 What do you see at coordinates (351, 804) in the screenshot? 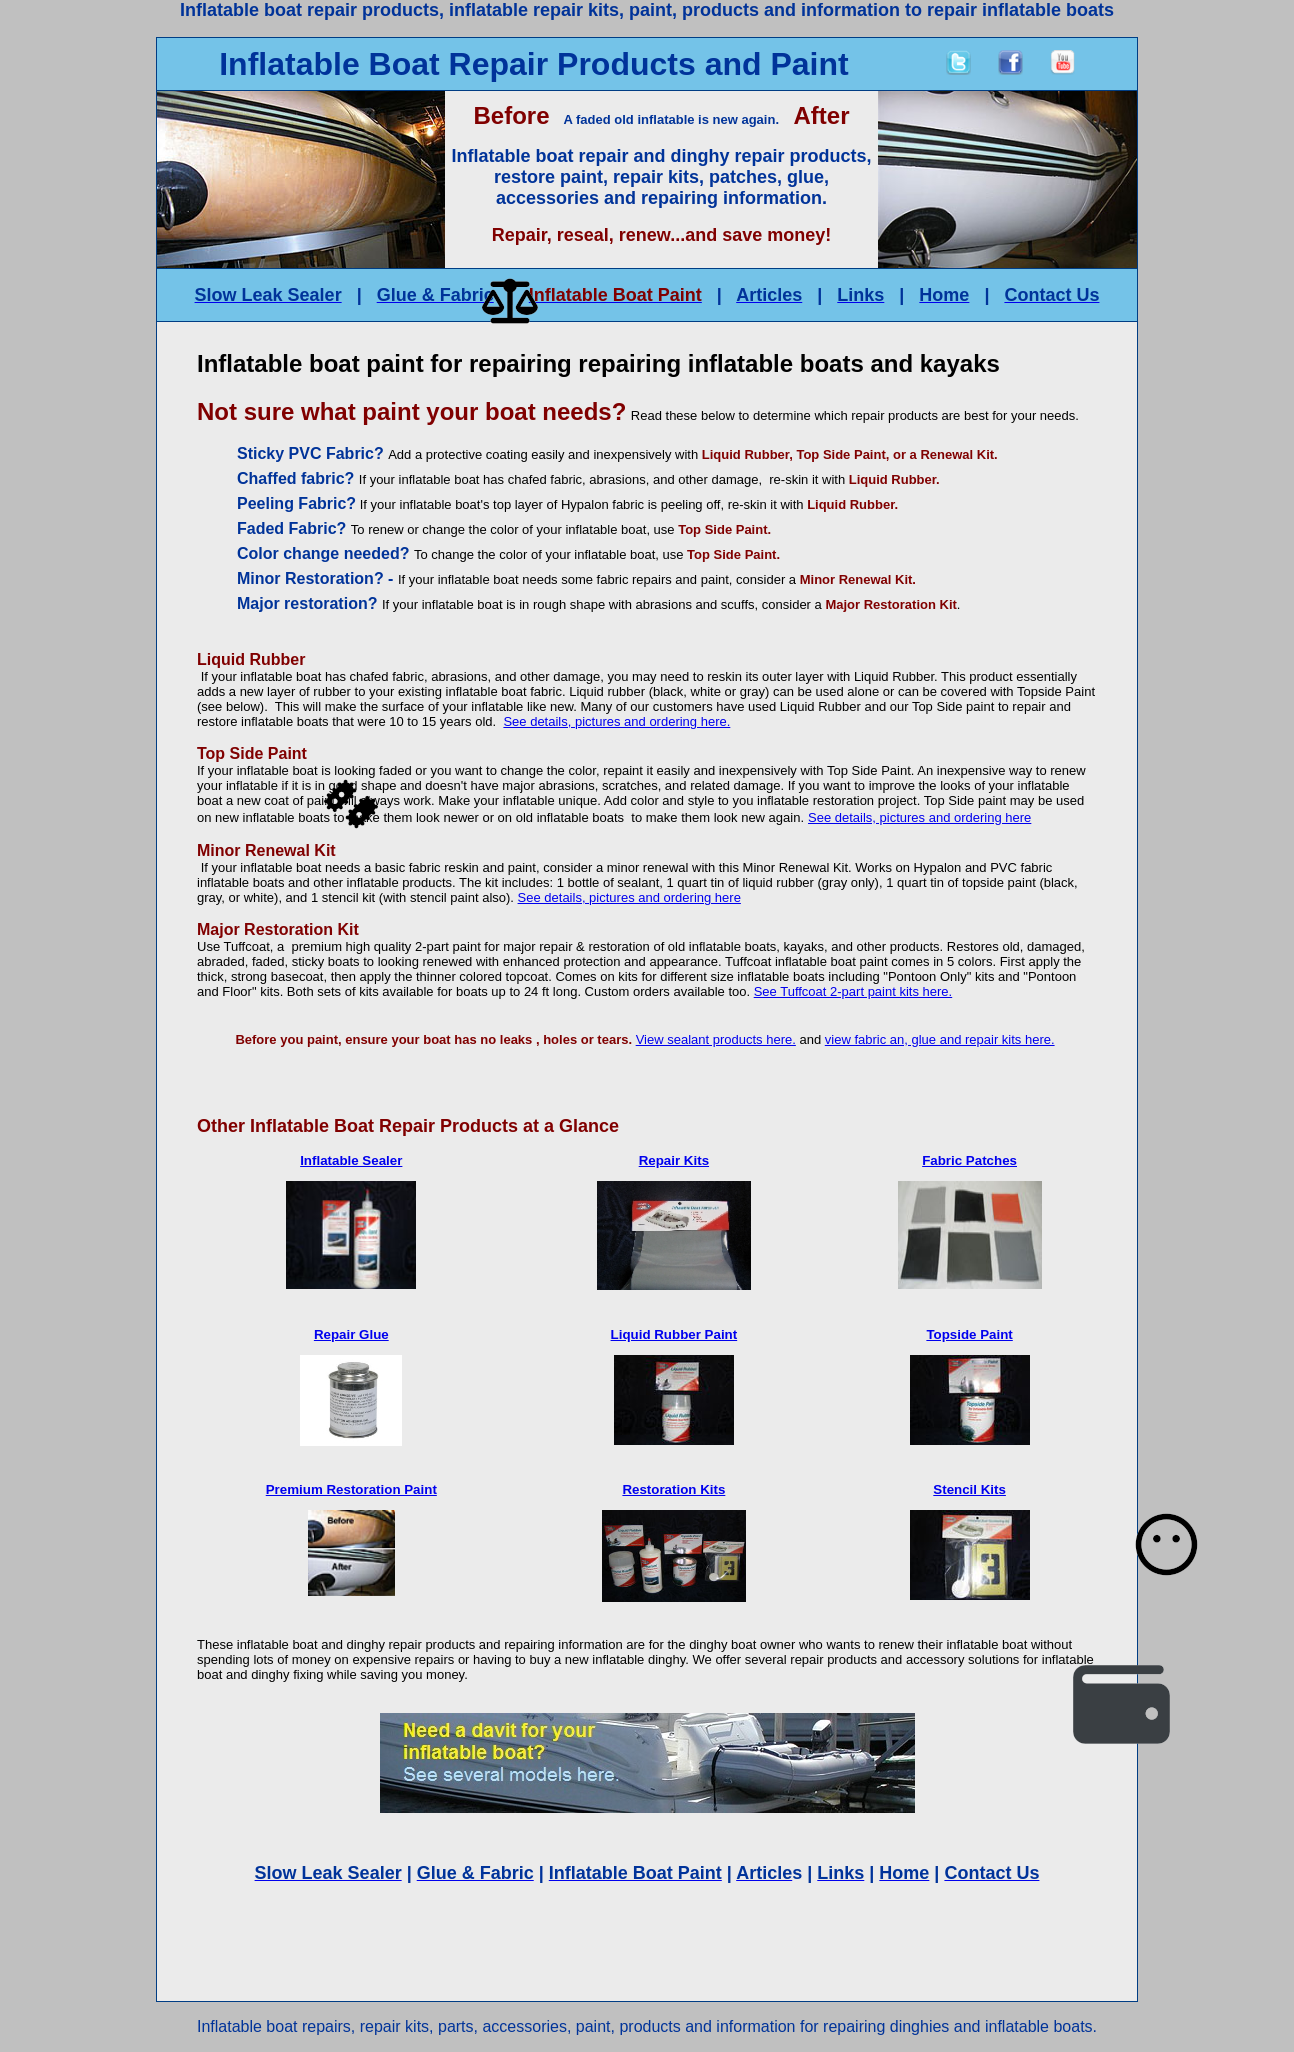
I see `view microbiology or bacteria-related content` at bounding box center [351, 804].